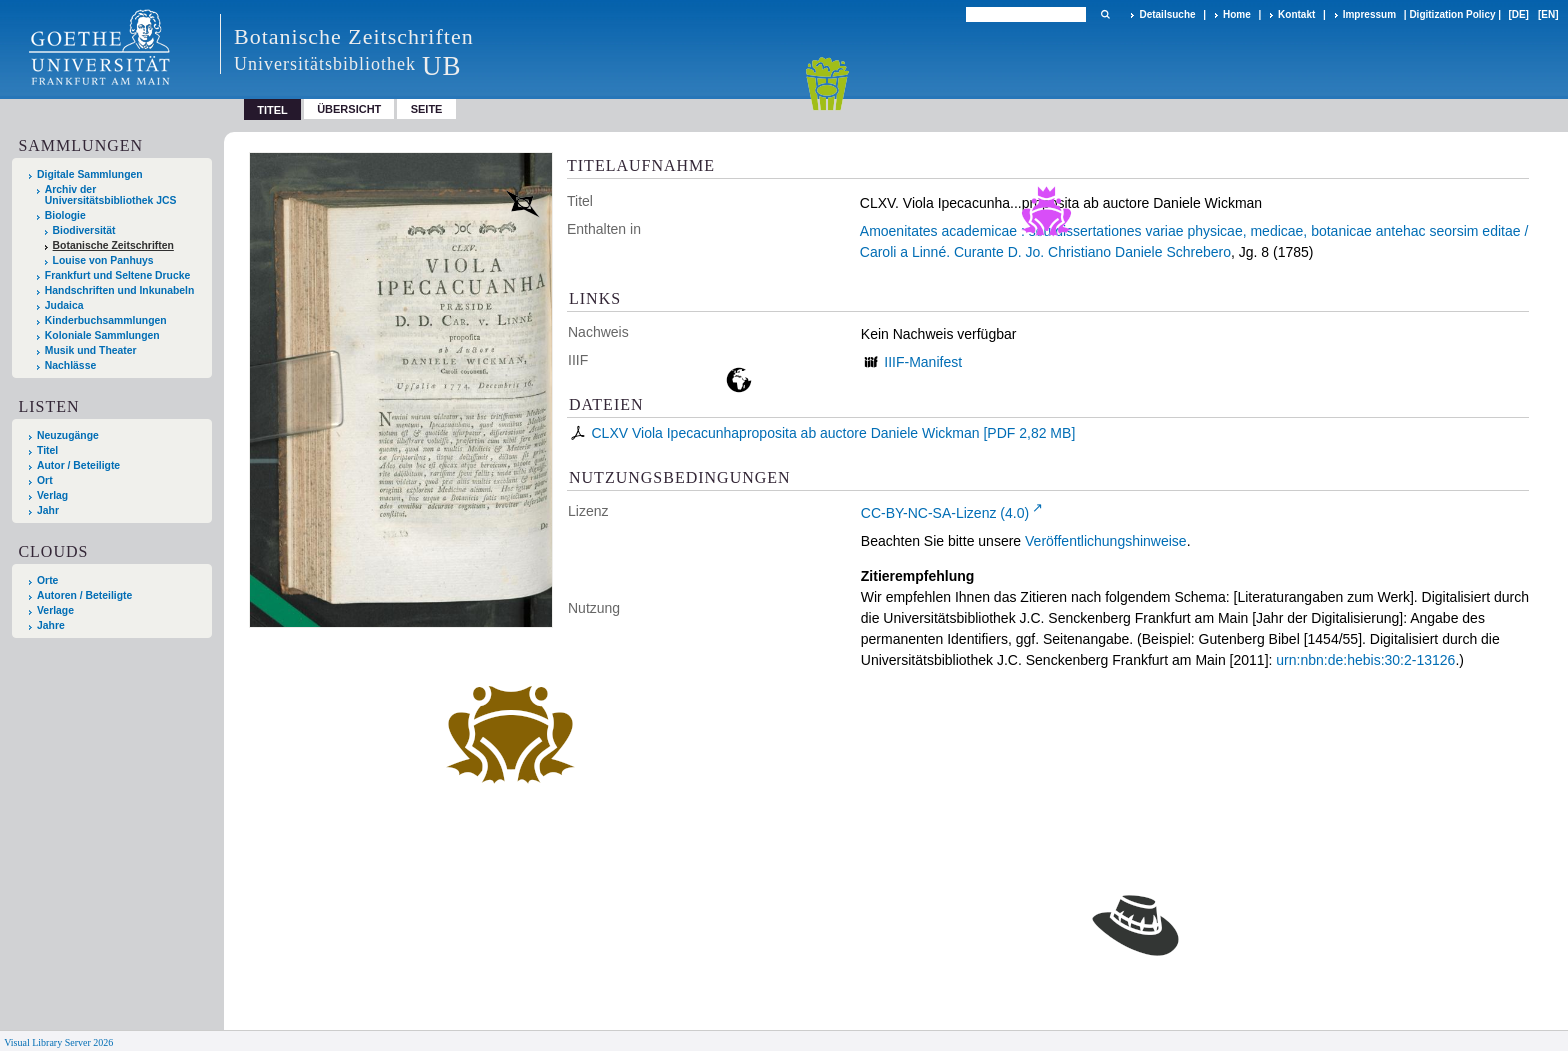 The height and width of the screenshot is (1051, 1568). What do you see at coordinates (1135, 925) in the screenshot?
I see `select outback or safari hat accessory` at bounding box center [1135, 925].